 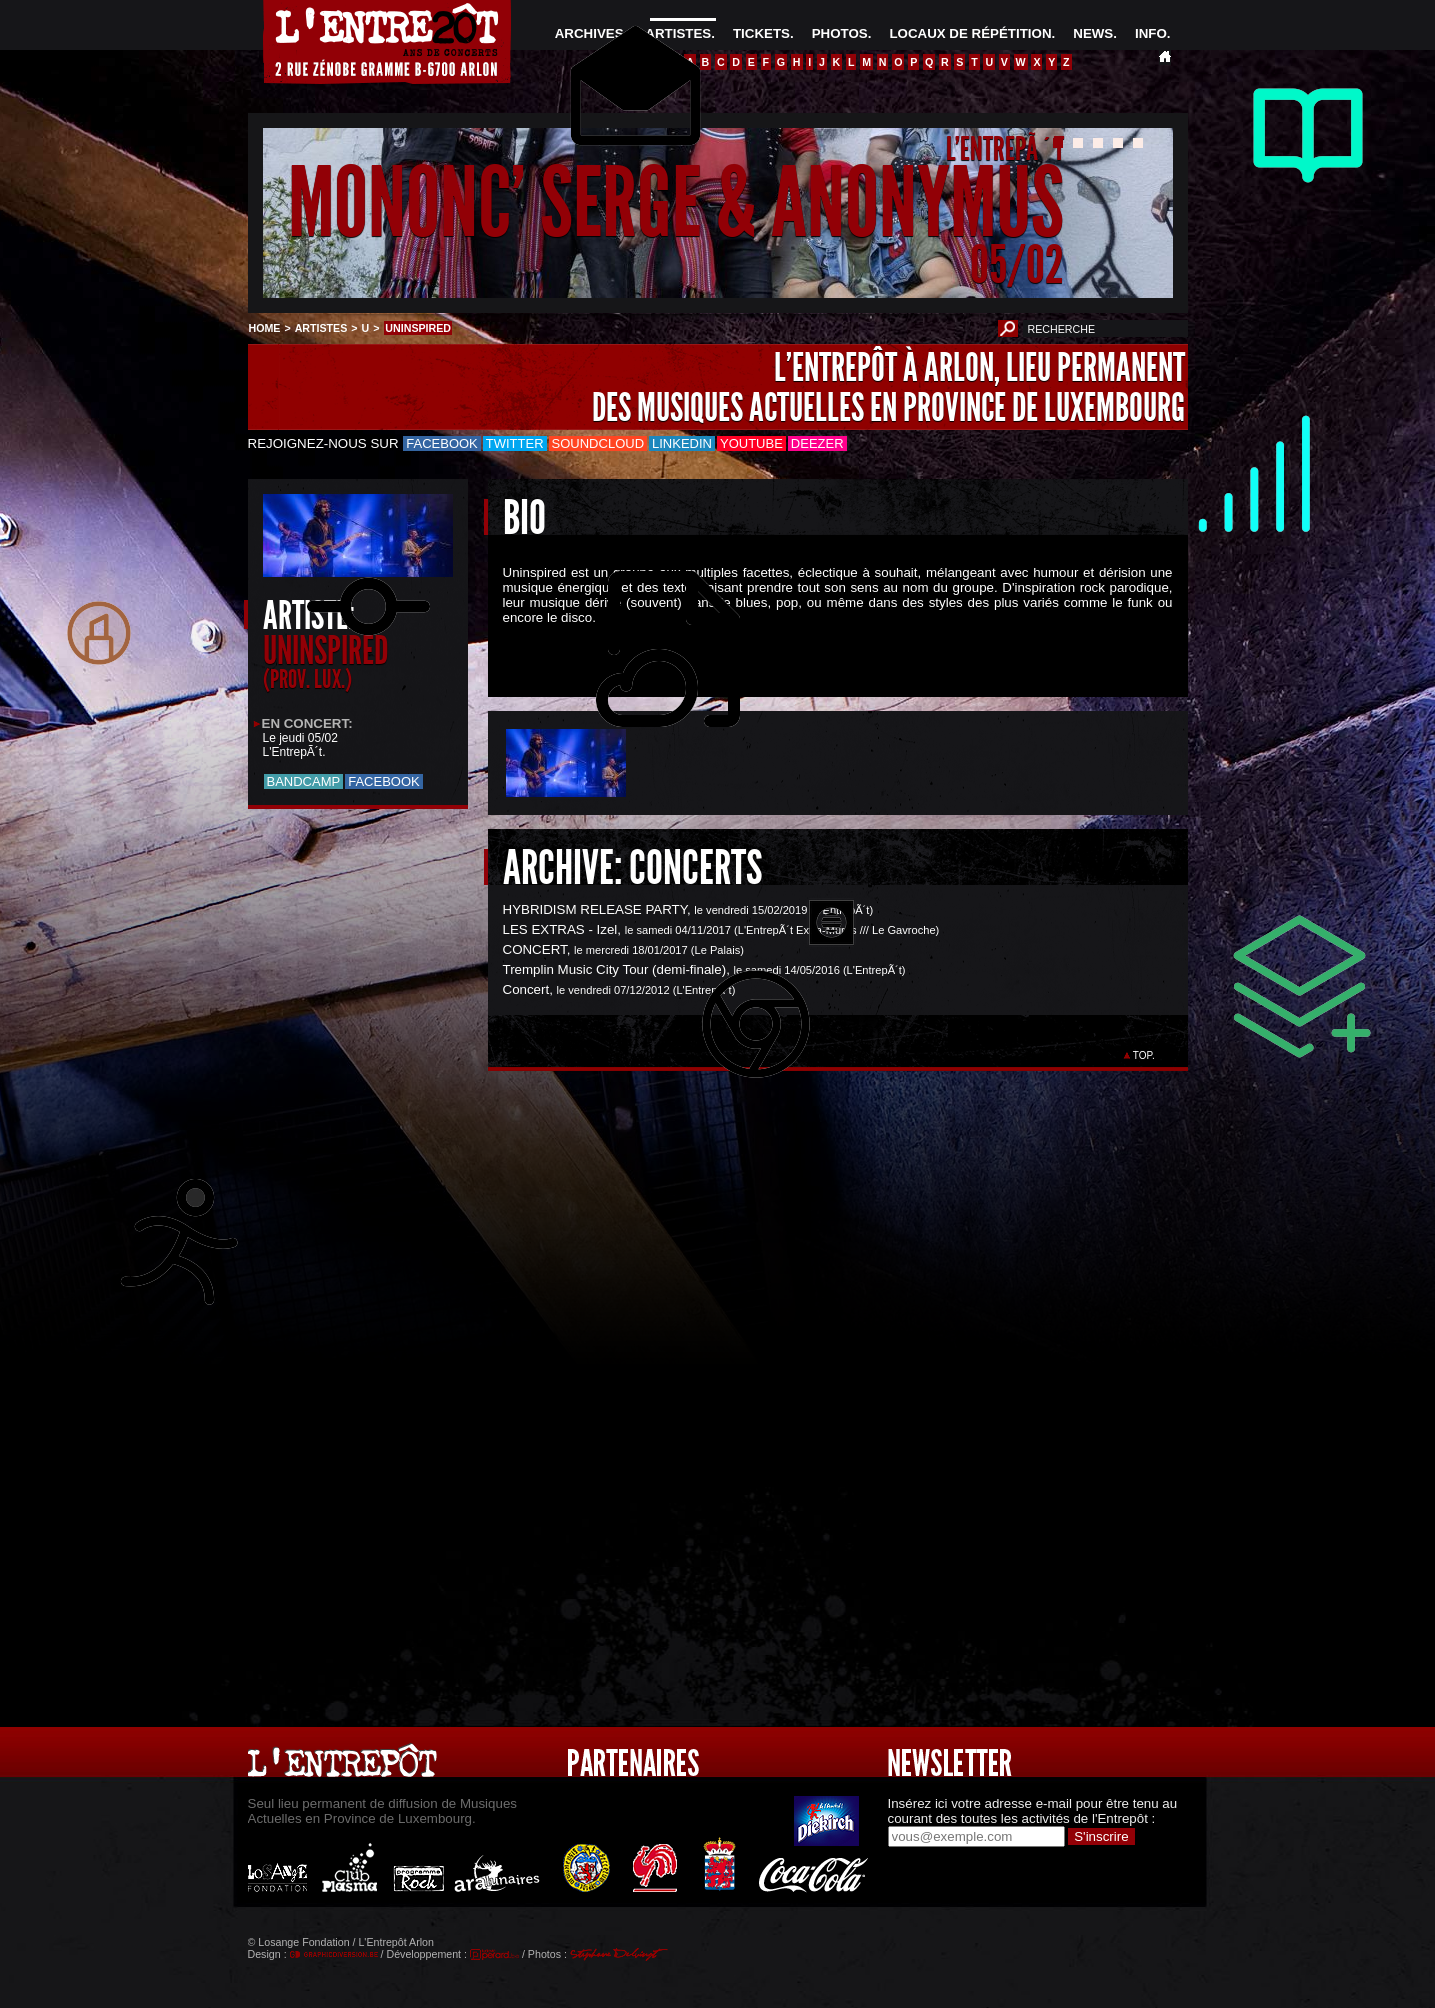 I want to click on view commit history, so click(x=368, y=606).